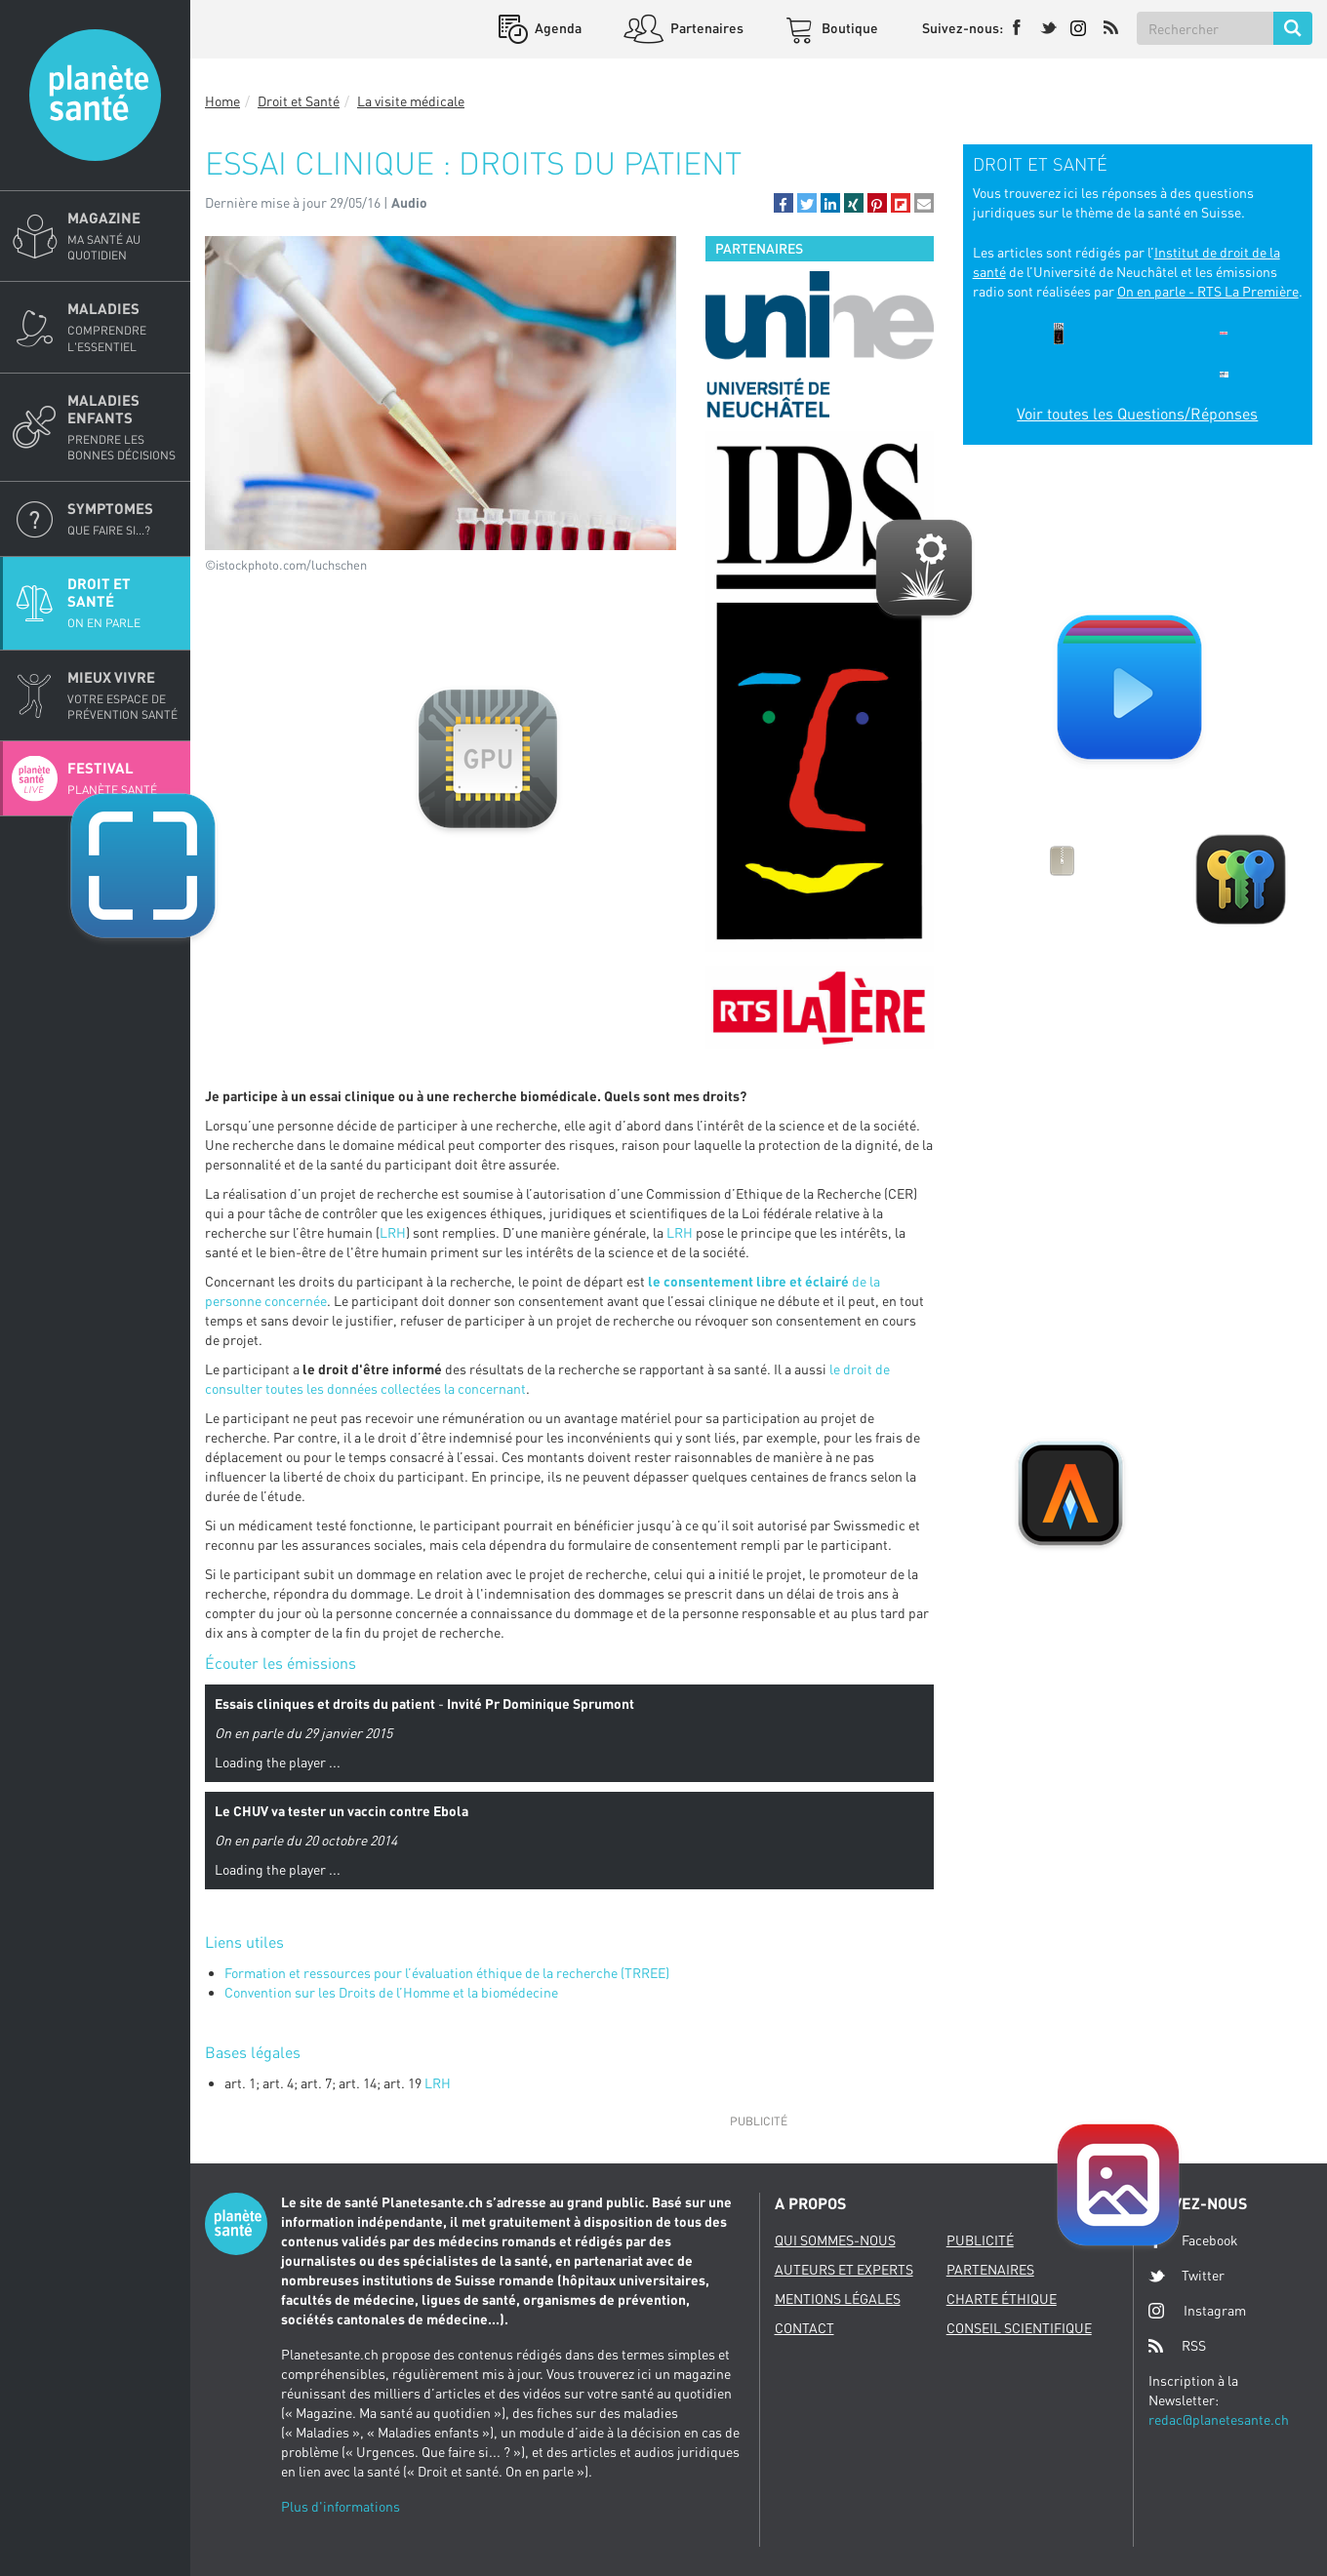 The width and height of the screenshot is (1327, 2576). I want to click on open fotema photo gallery app, so click(1118, 2185).